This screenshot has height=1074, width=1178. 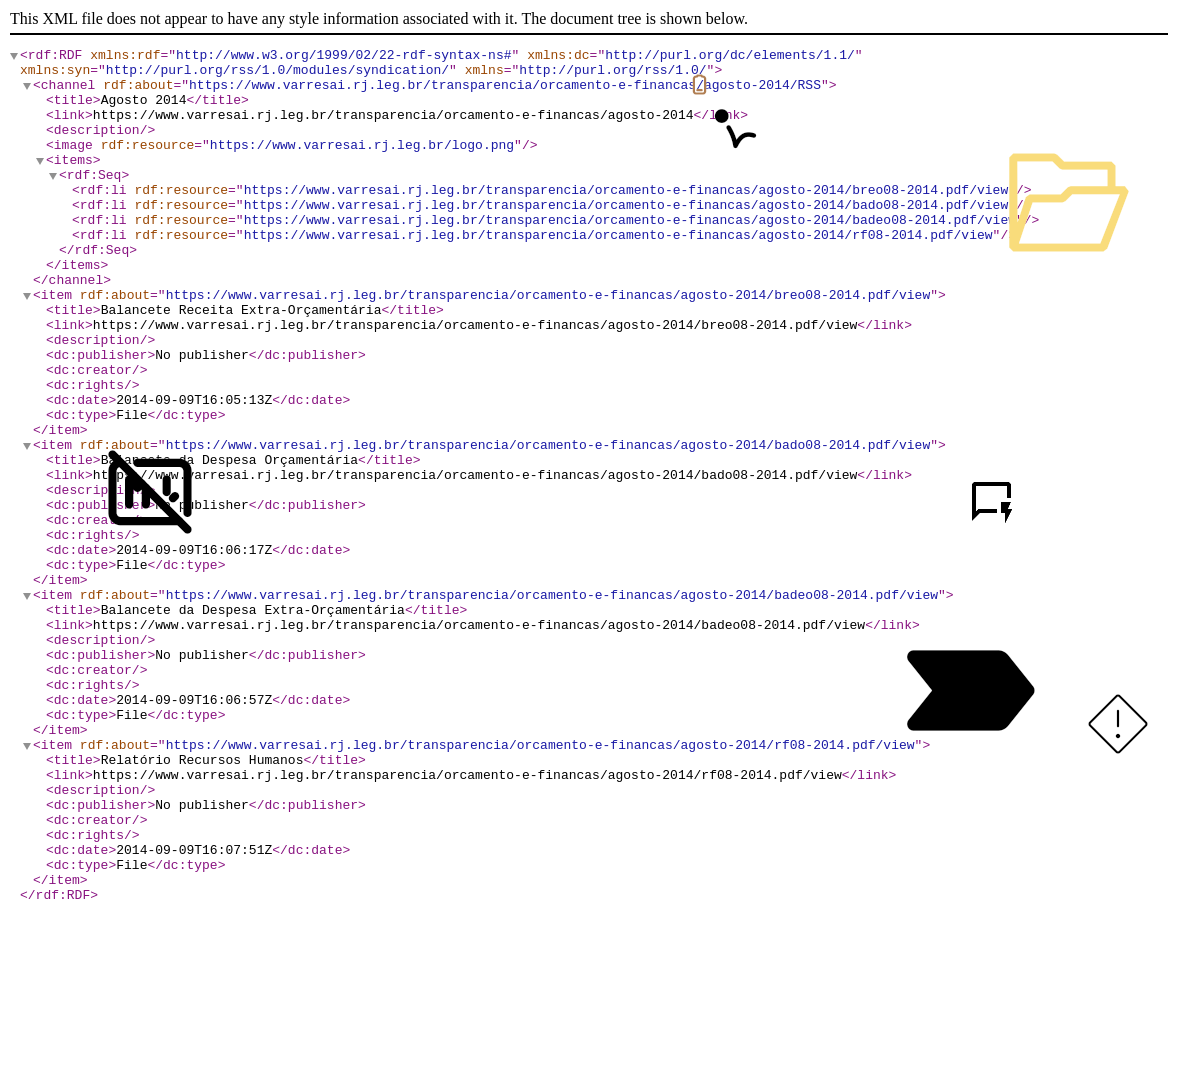 What do you see at coordinates (991, 501) in the screenshot?
I see `send a quick reply to a message` at bounding box center [991, 501].